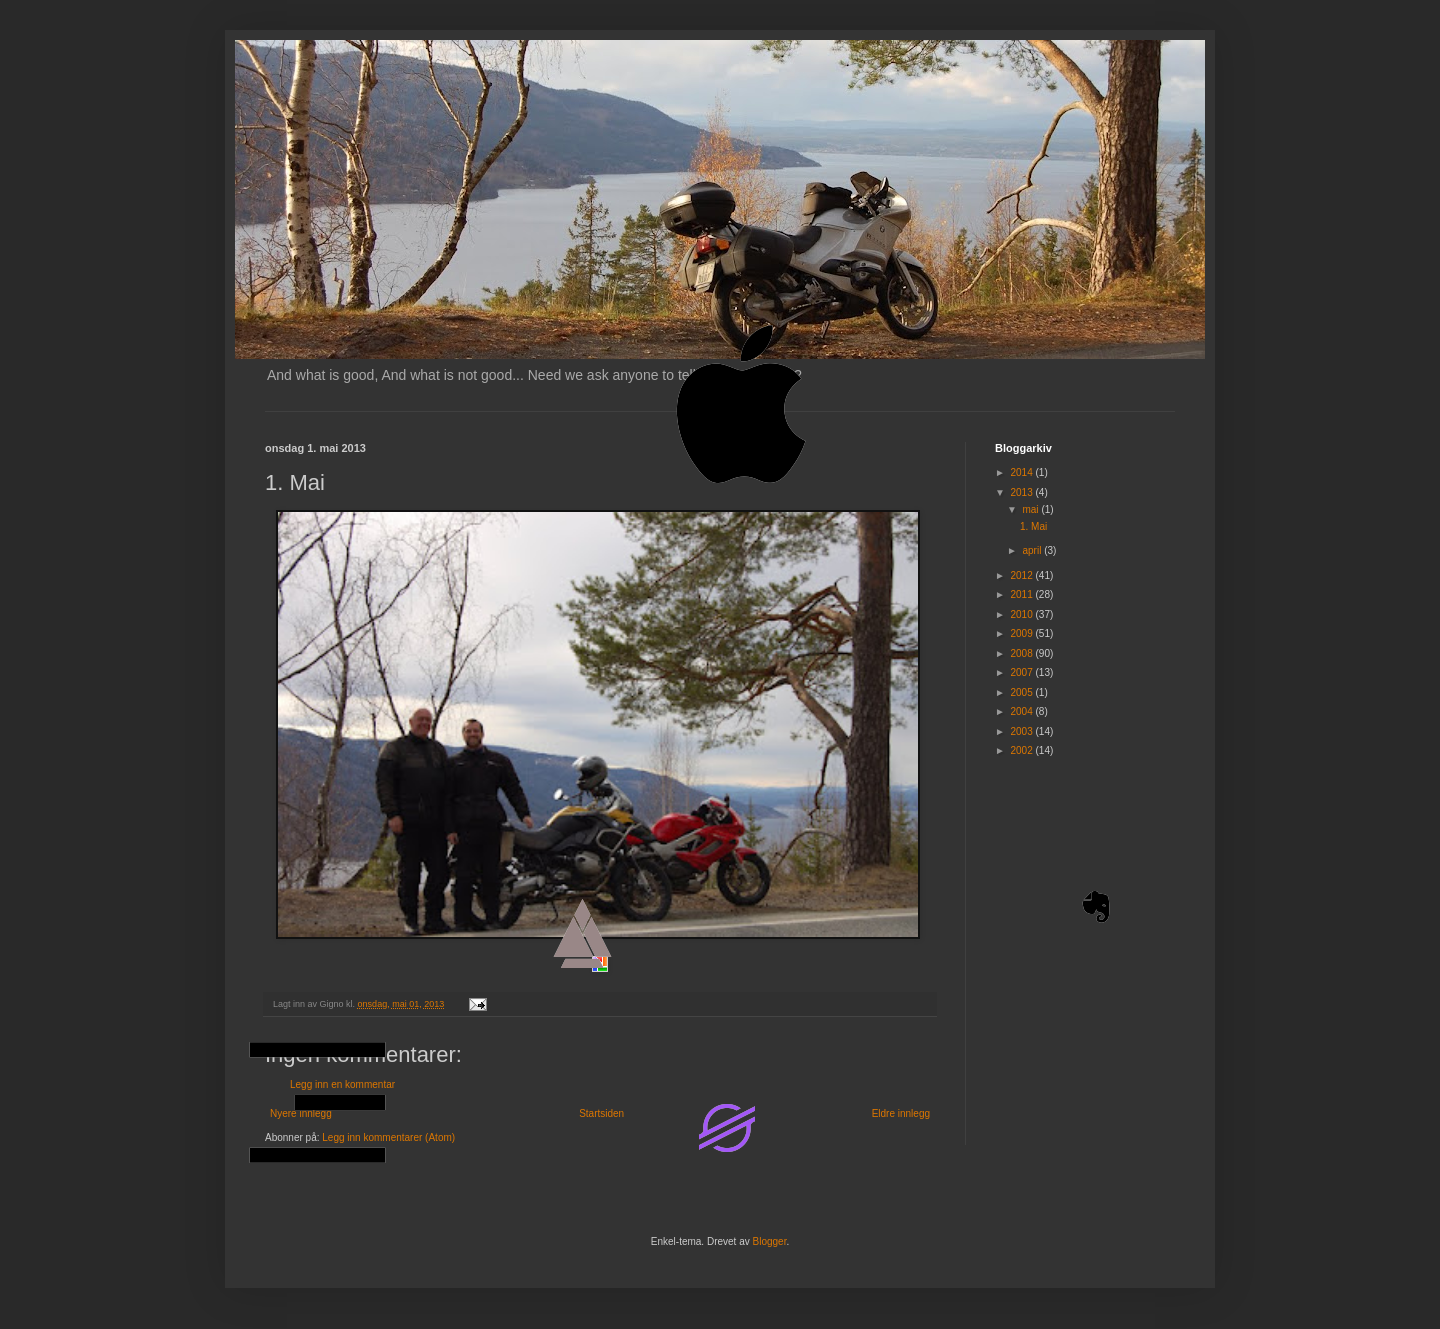 The image size is (1440, 1329). Describe the element at coordinates (744, 404) in the screenshot. I see `Apple company logo` at that location.